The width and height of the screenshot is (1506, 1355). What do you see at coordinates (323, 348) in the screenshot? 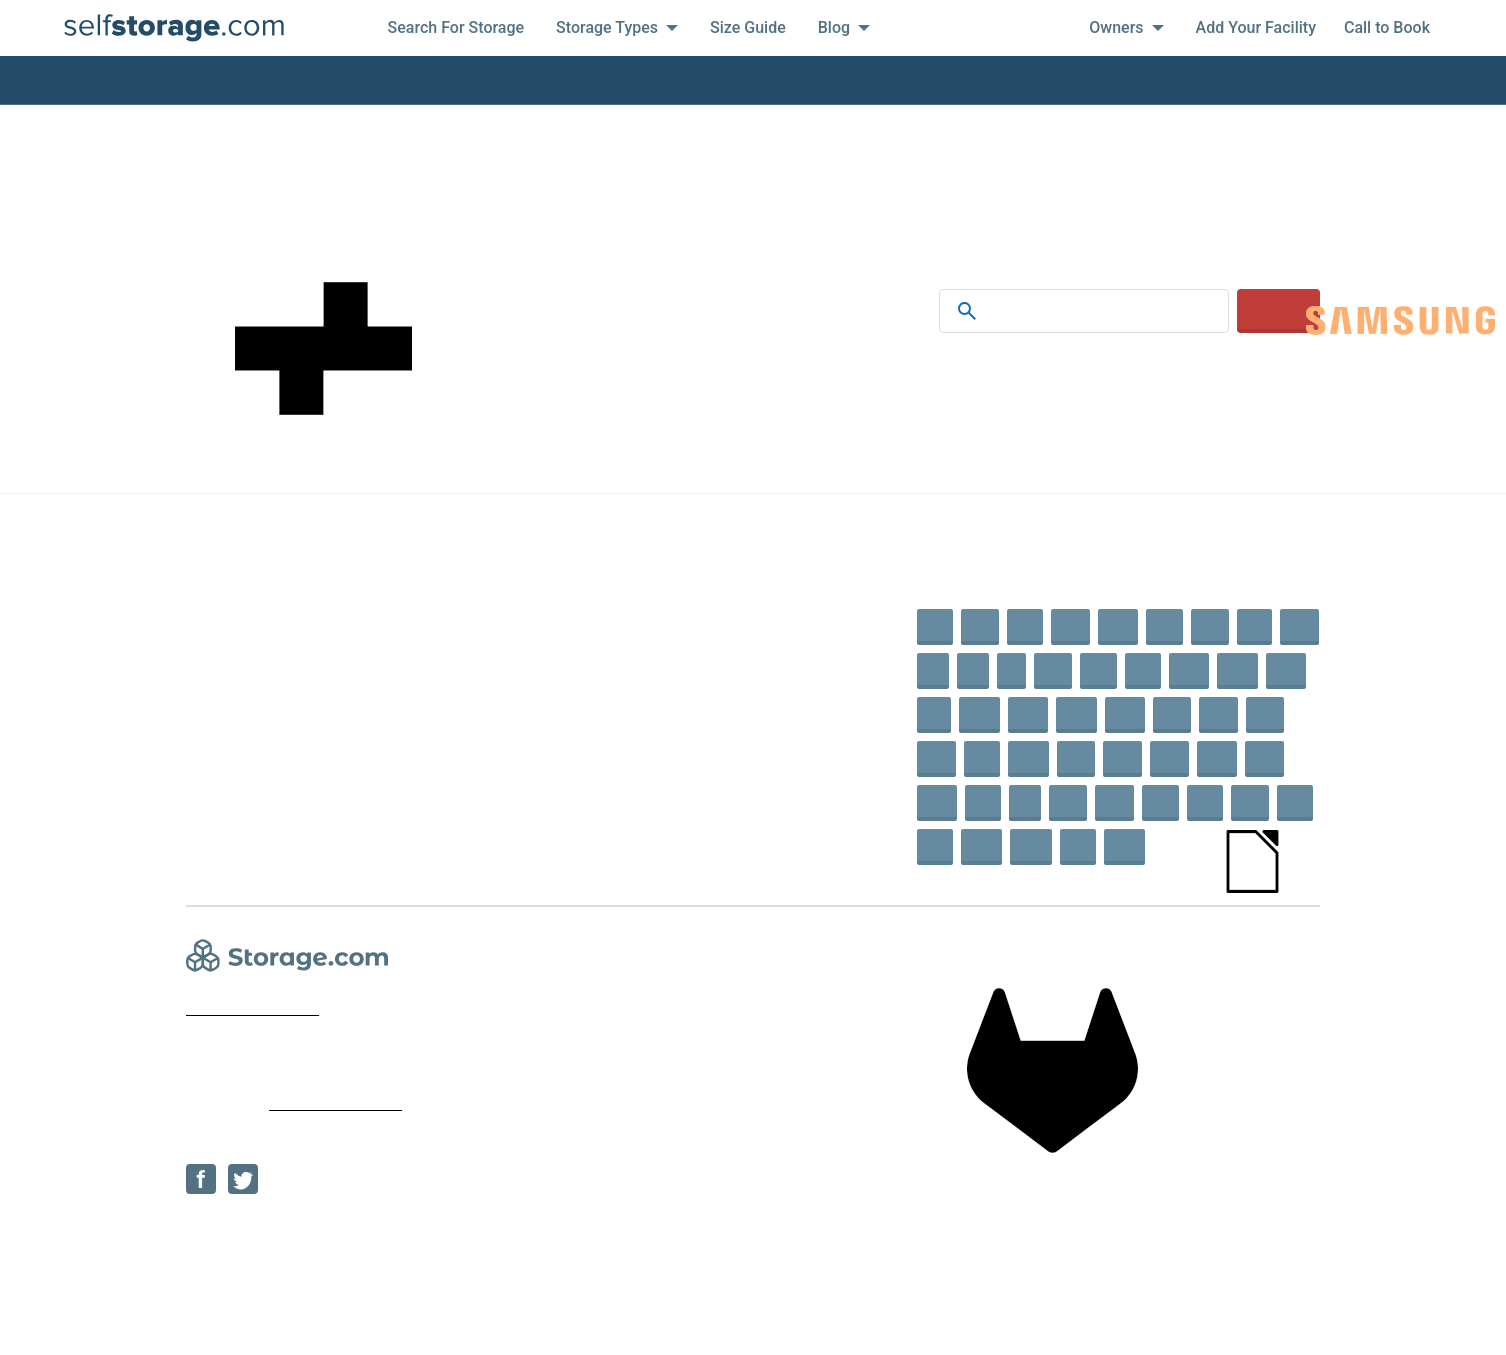
I see `CrateDB database platform logo` at bounding box center [323, 348].